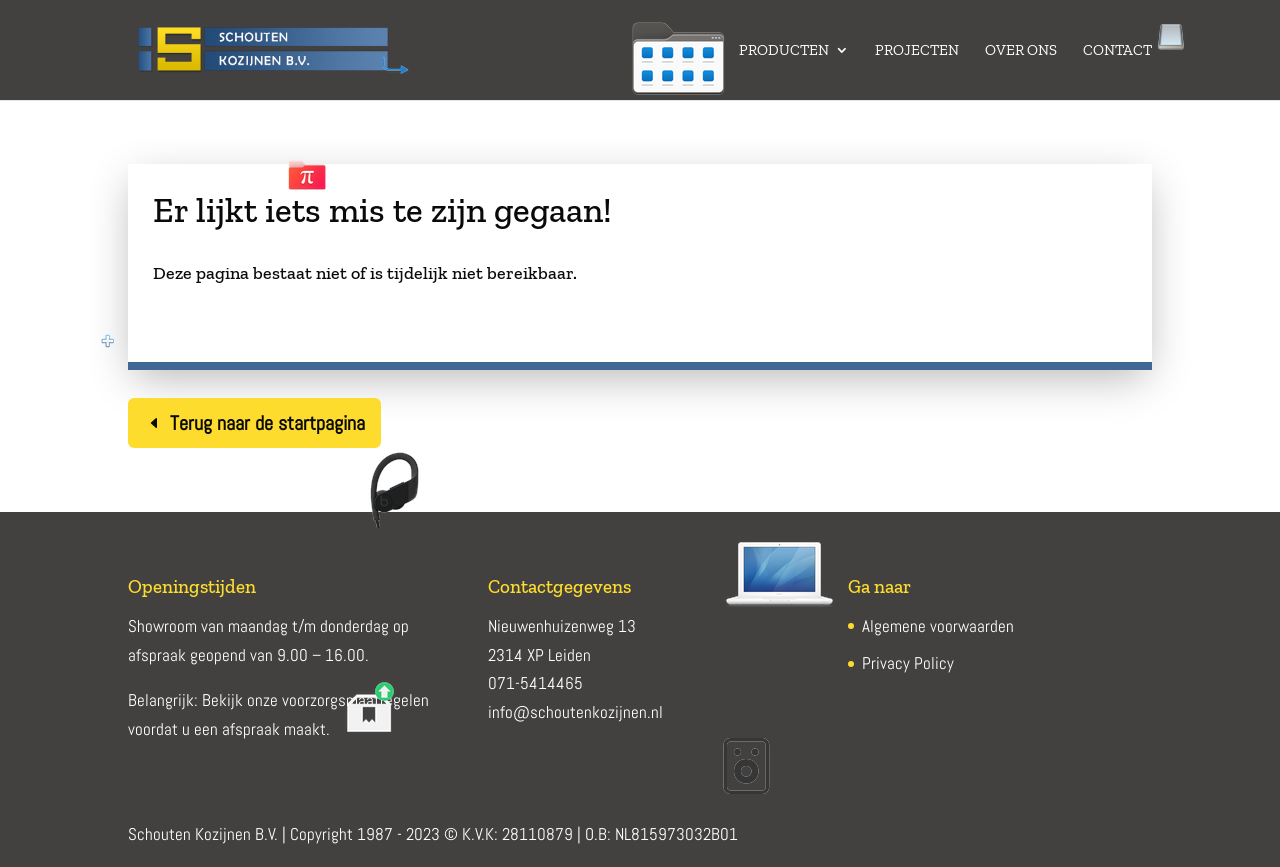 This screenshot has height=867, width=1280. I want to click on forward an email to another recipient, so click(396, 64).